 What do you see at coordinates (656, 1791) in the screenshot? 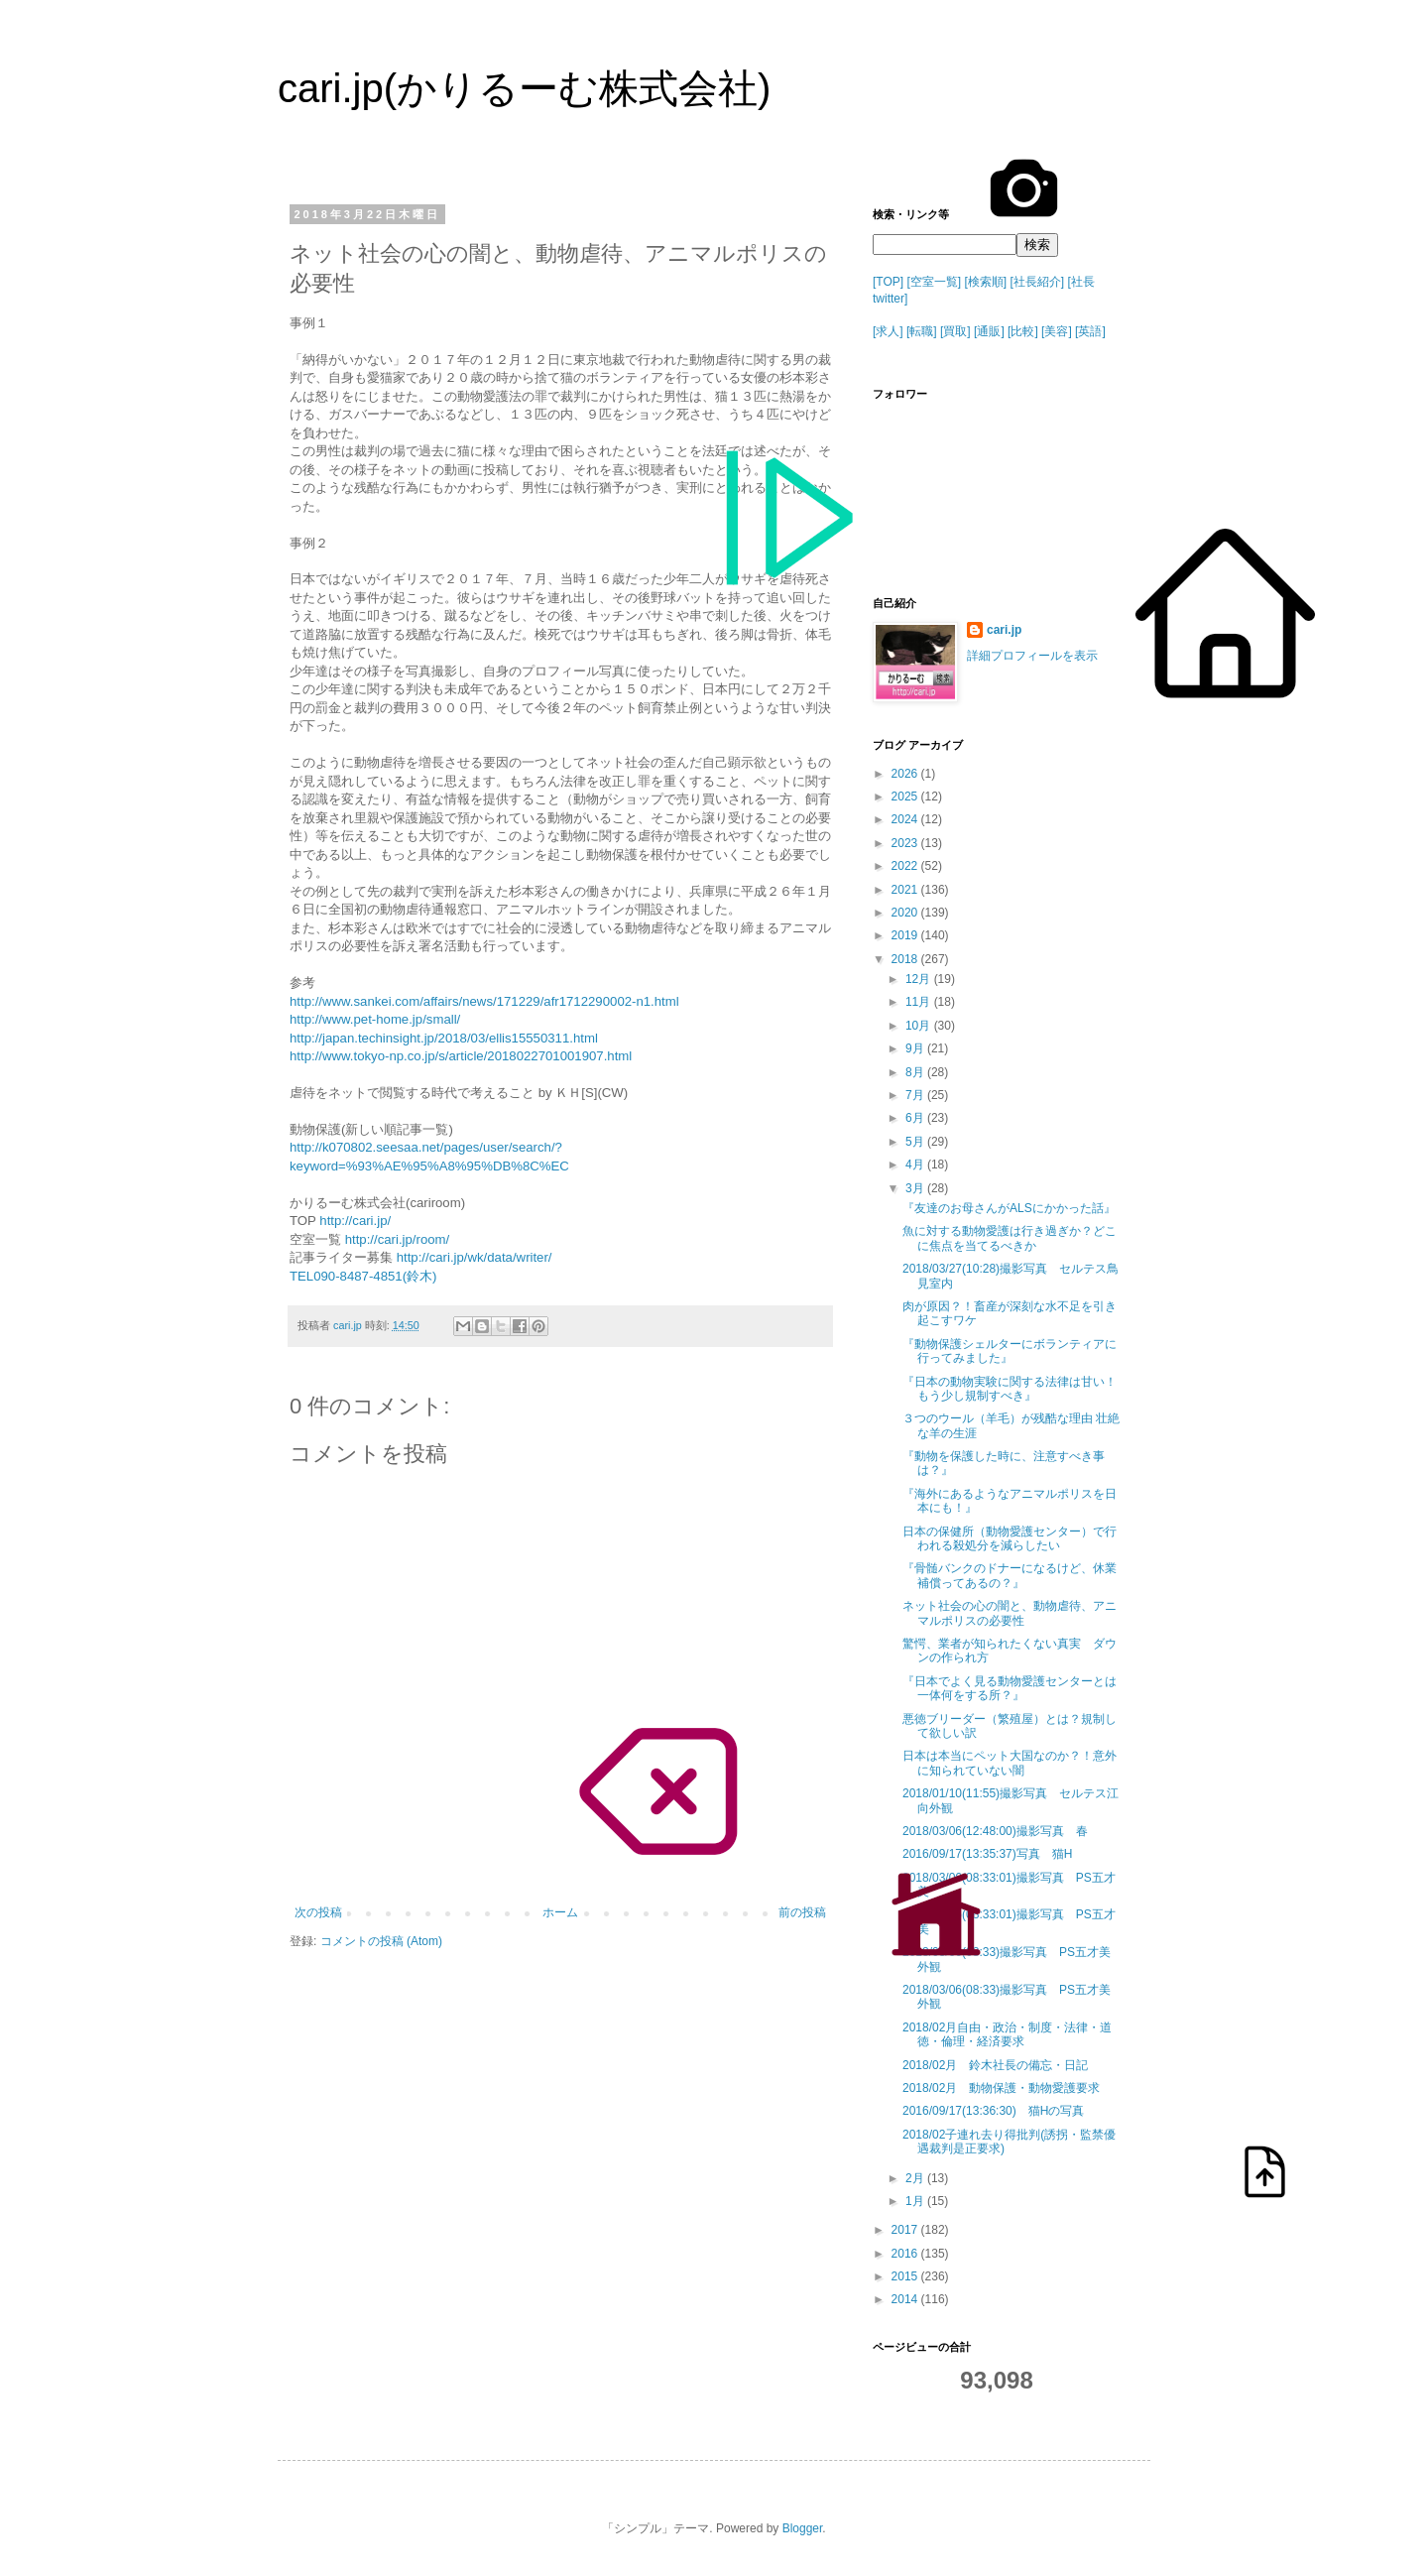
I see `delete the previous character` at bounding box center [656, 1791].